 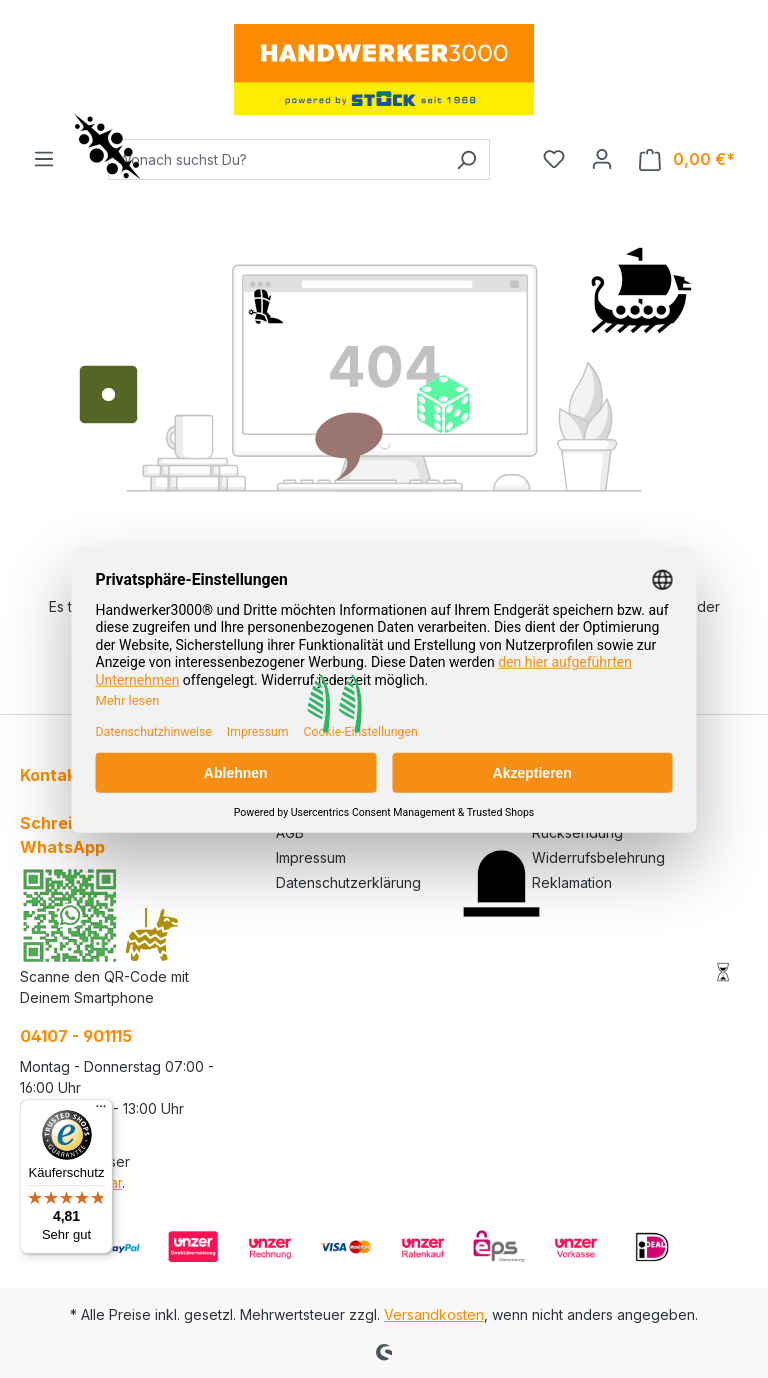 What do you see at coordinates (443, 404) in the screenshot?
I see `roll the dice or randomize` at bounding box center [443, 404].